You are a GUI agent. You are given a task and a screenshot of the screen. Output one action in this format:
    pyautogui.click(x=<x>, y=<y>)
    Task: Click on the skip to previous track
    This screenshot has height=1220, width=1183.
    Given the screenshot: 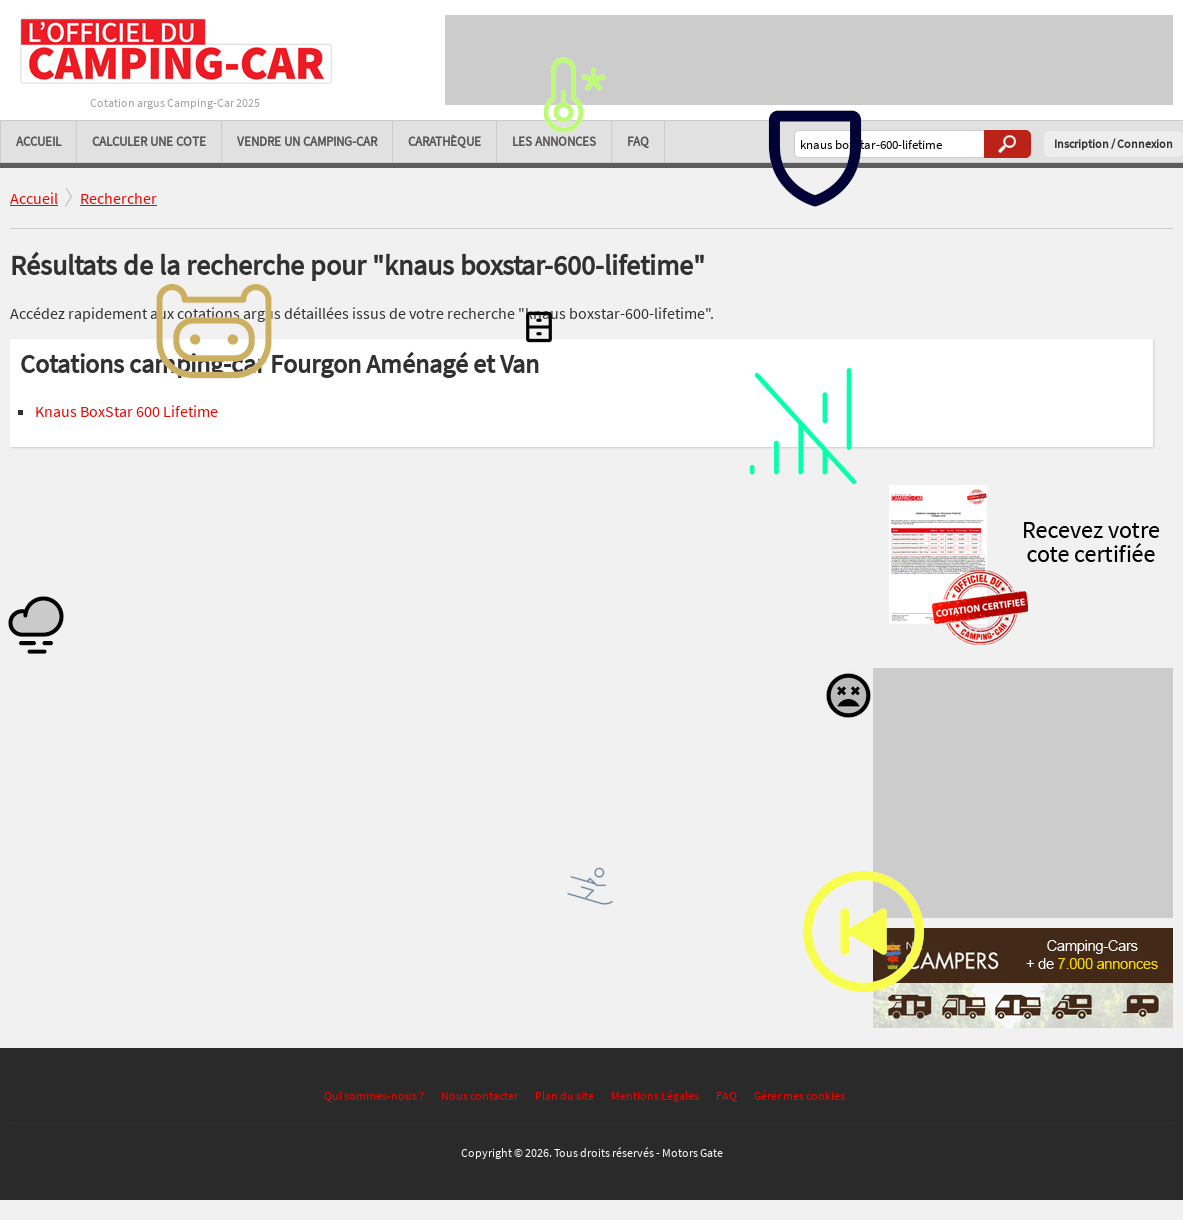 What is the action you would take?
    pyautogui.click(x=863, y=931)
    